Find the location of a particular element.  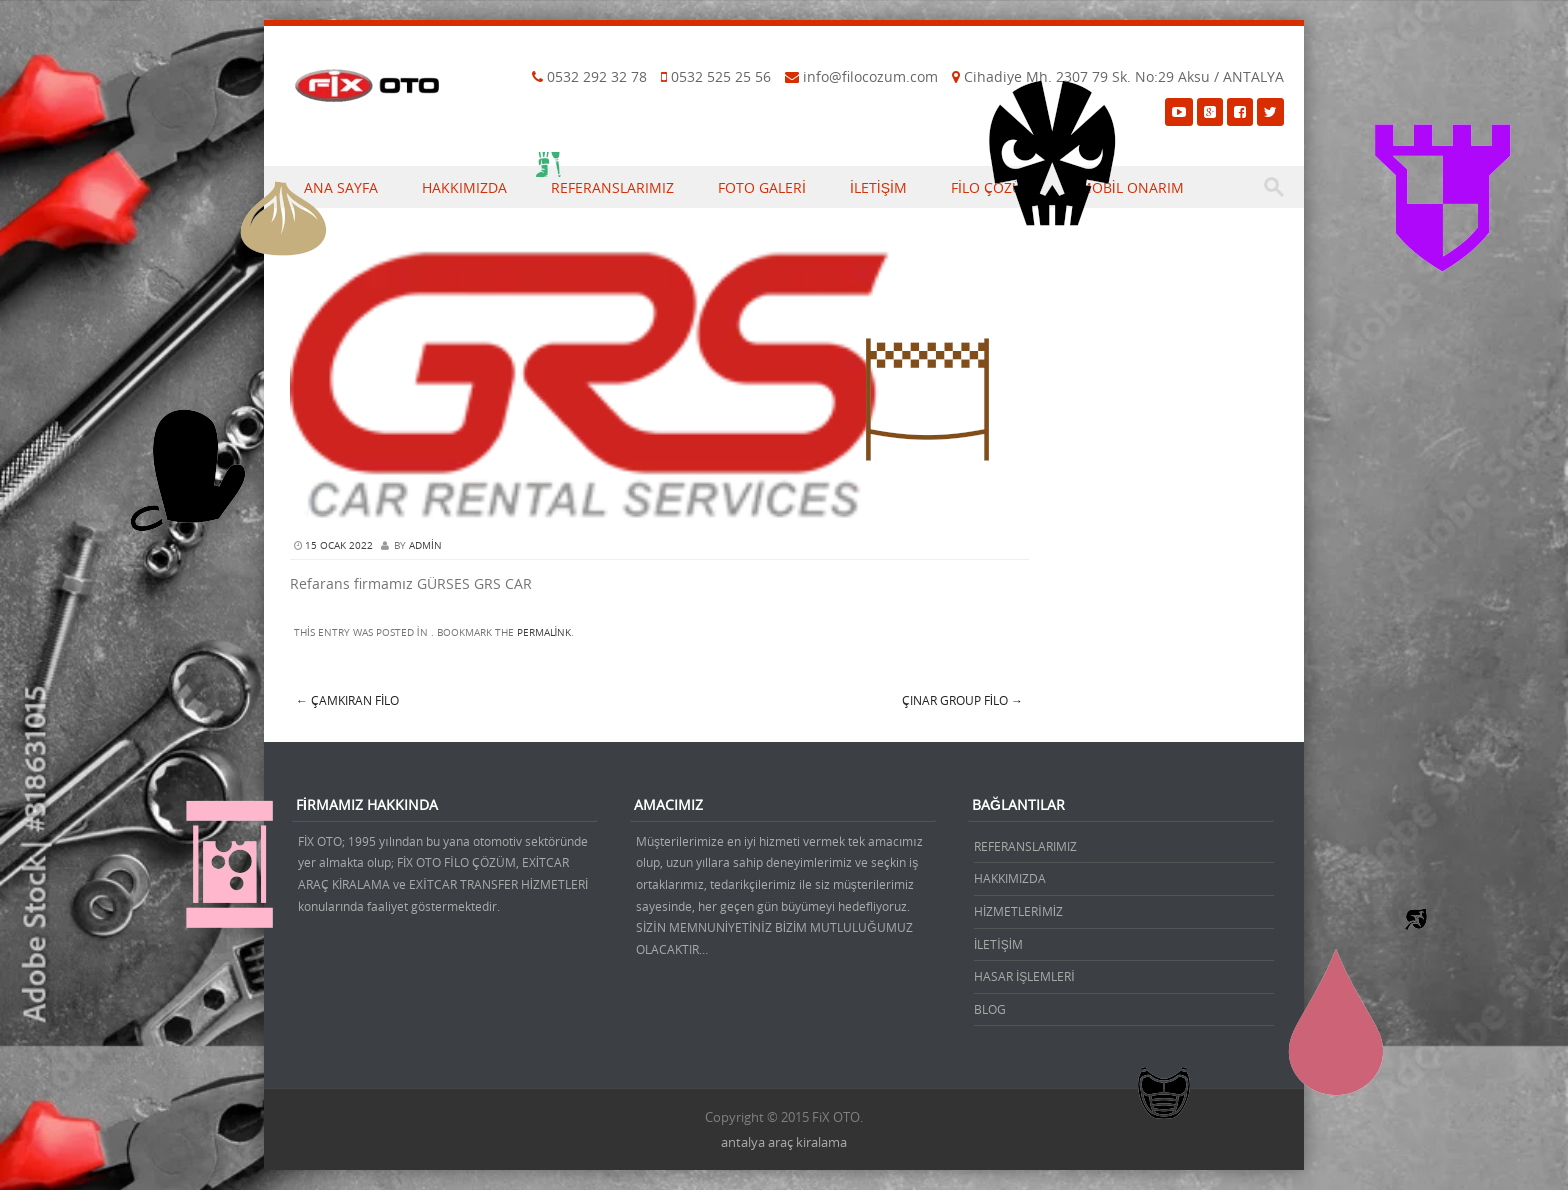

view chemical storage or tank status is located at coordinates (228, 864).